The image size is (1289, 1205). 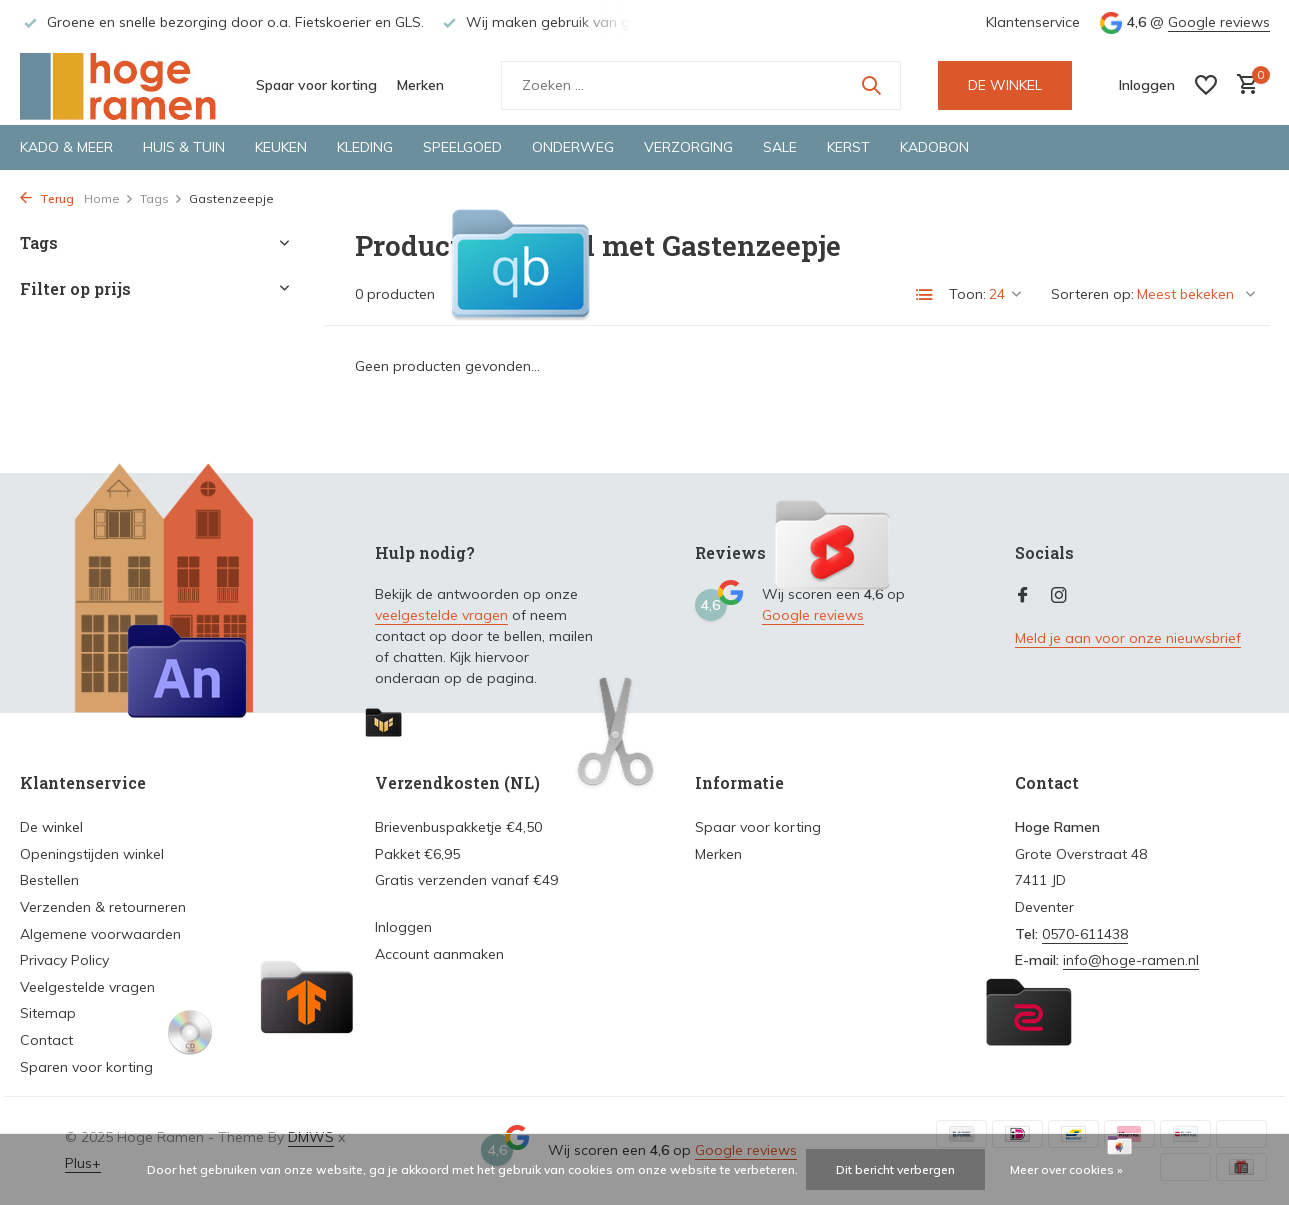 What do you see at coordinates (615, 731) in the screenshot?
I see `cut selected content to clipboard` at bounding box center [615, 731].